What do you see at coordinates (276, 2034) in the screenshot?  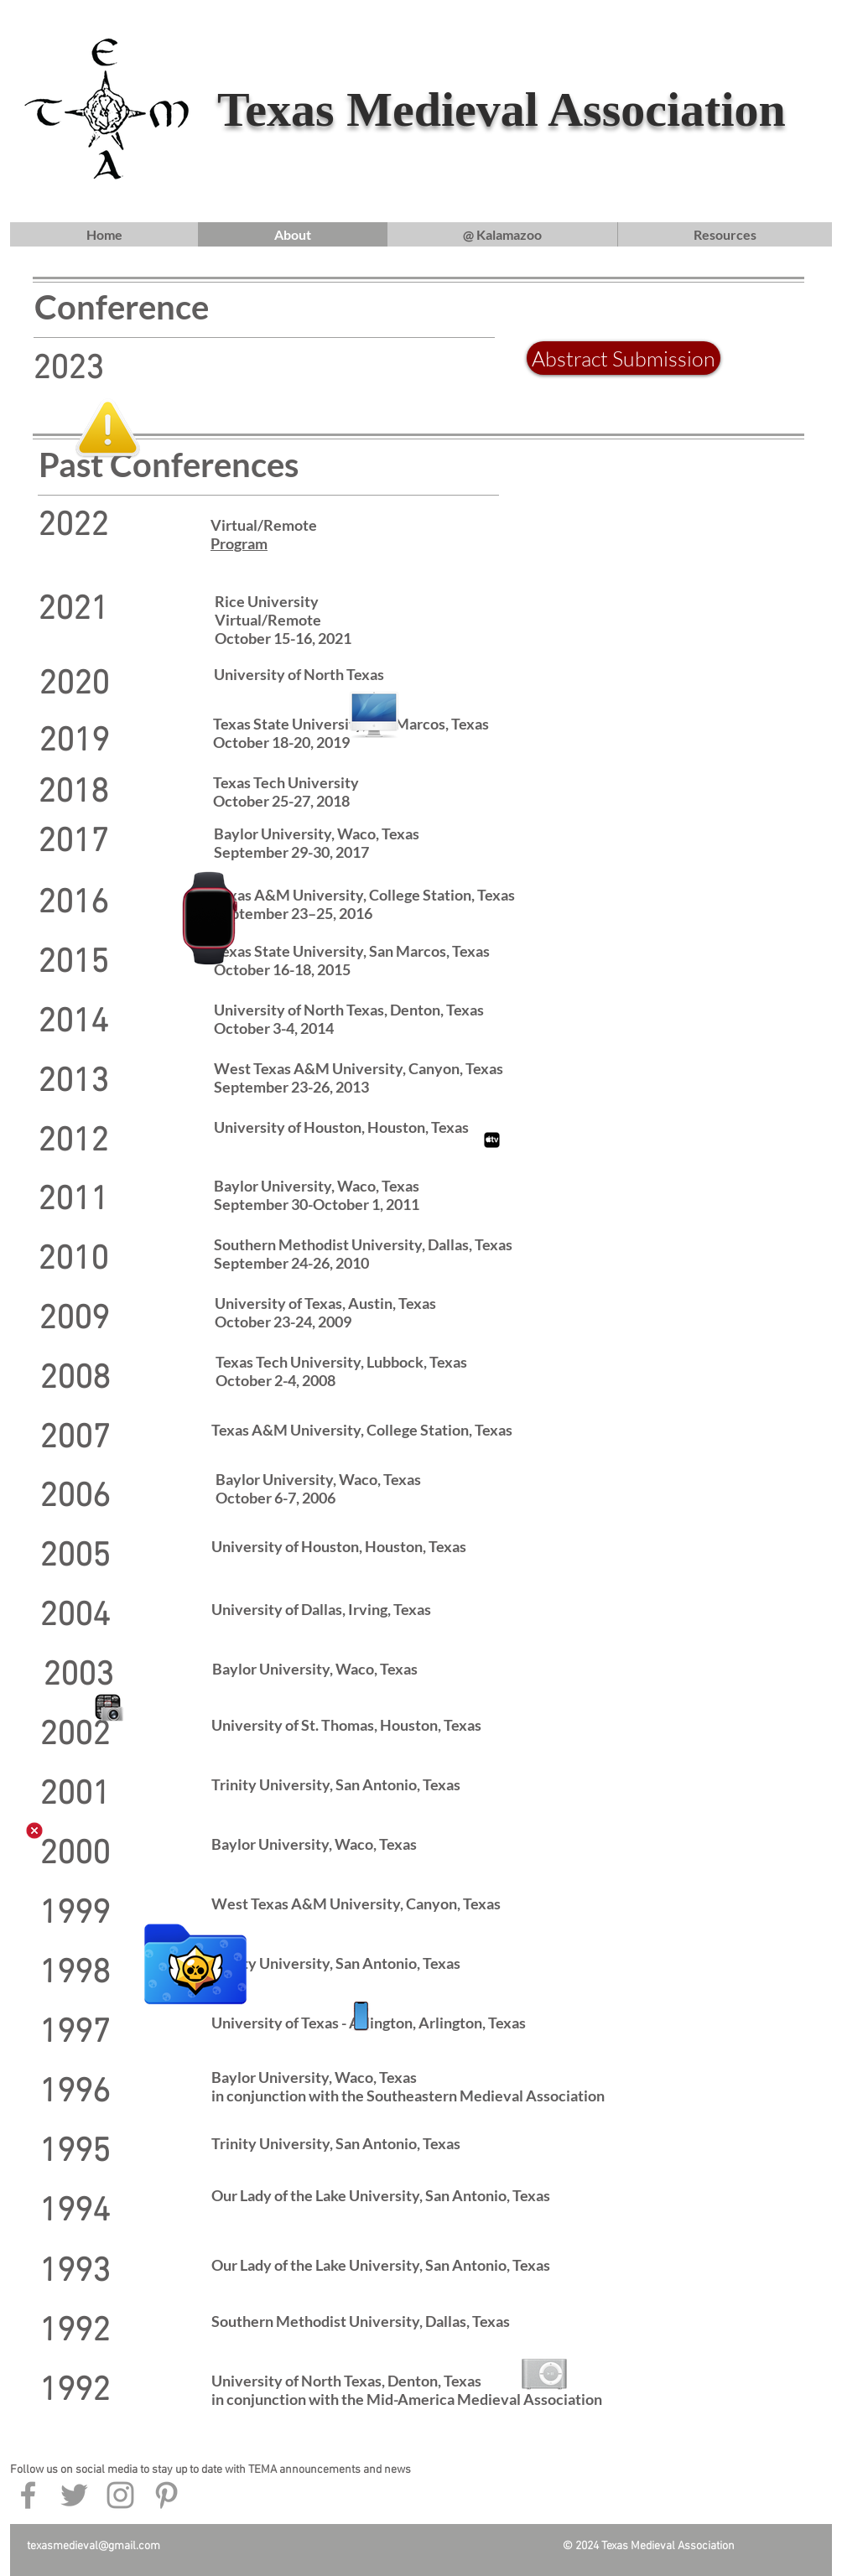 I see `access your favorites folder in the media library` at bounding box center [276, 2034].